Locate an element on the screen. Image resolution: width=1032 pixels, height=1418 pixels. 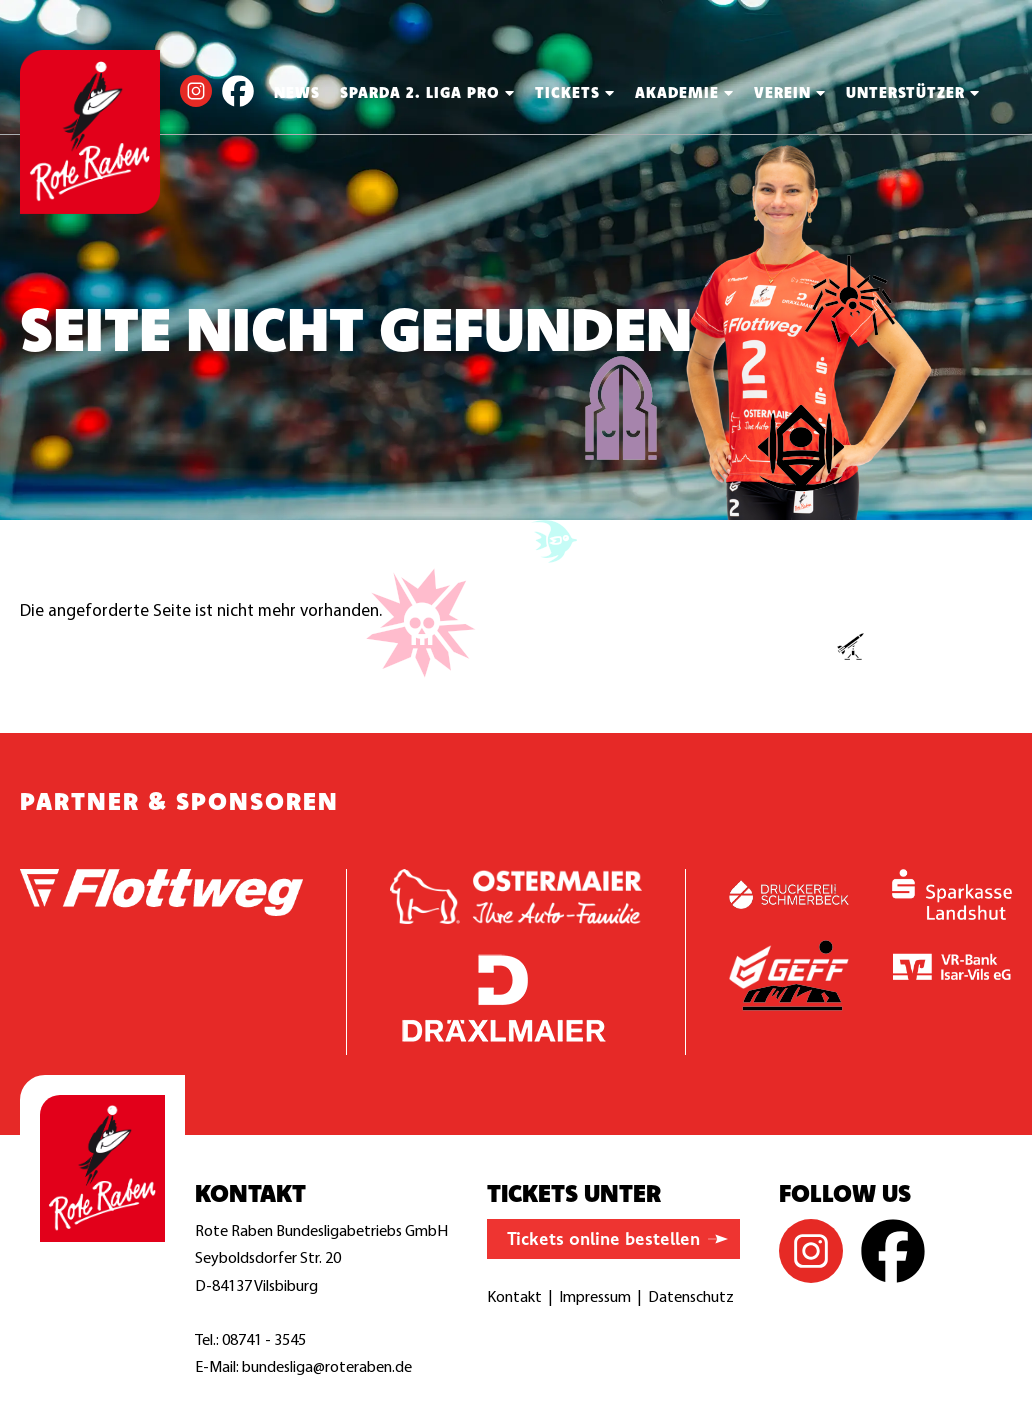
indicates spider enemy or creature in game is located at coordinates (850, 299).